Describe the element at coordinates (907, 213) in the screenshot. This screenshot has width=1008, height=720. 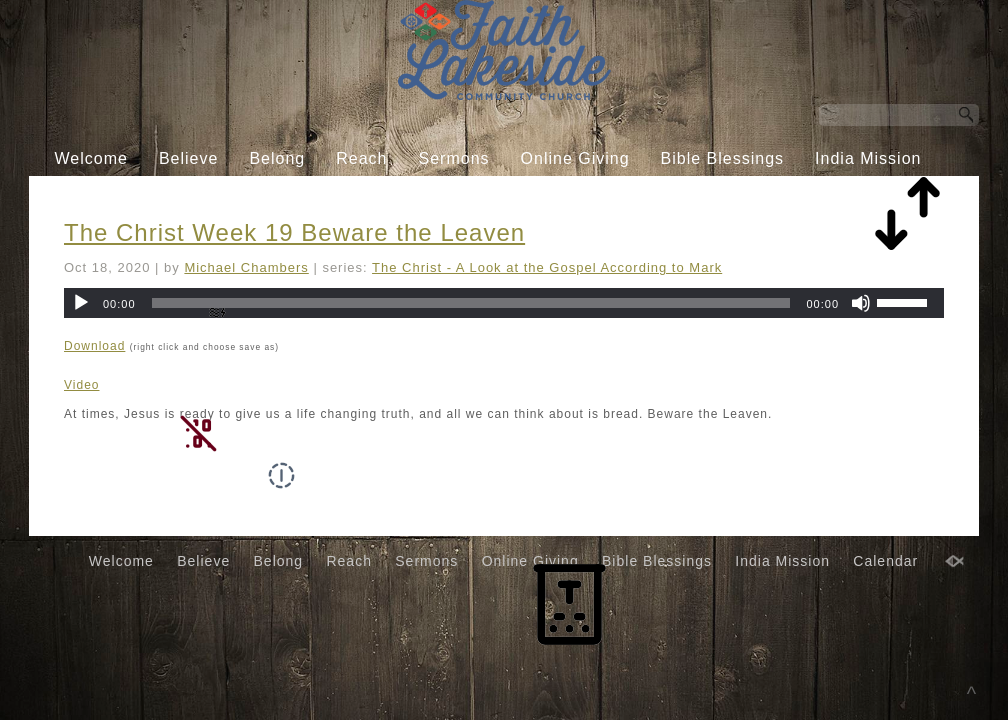
I see `indicates mobile data connection status` at that location.